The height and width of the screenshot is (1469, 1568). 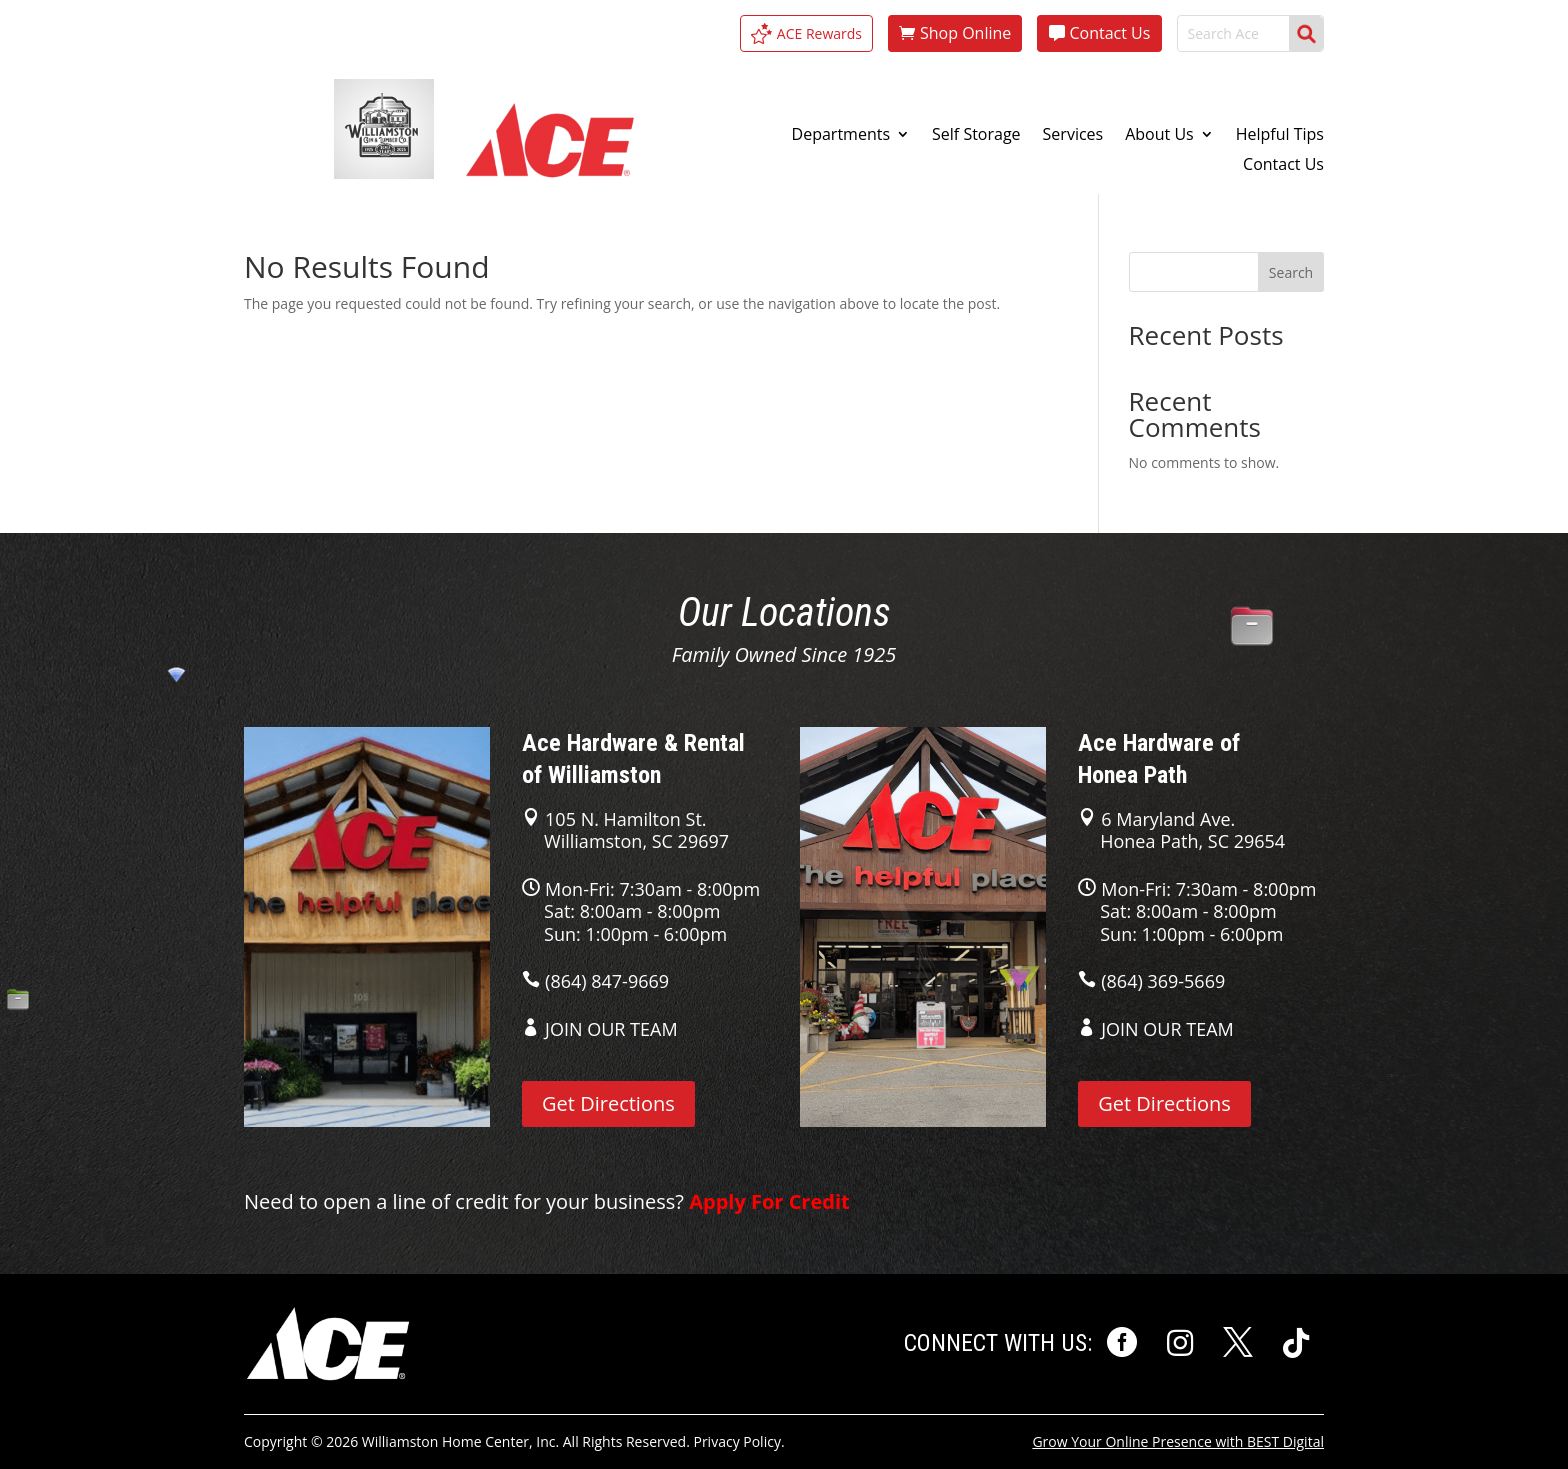 What do you see at coordinates (18, 999) in the screenshot?
I see `open file manager application` at bounding box center [18, 999].